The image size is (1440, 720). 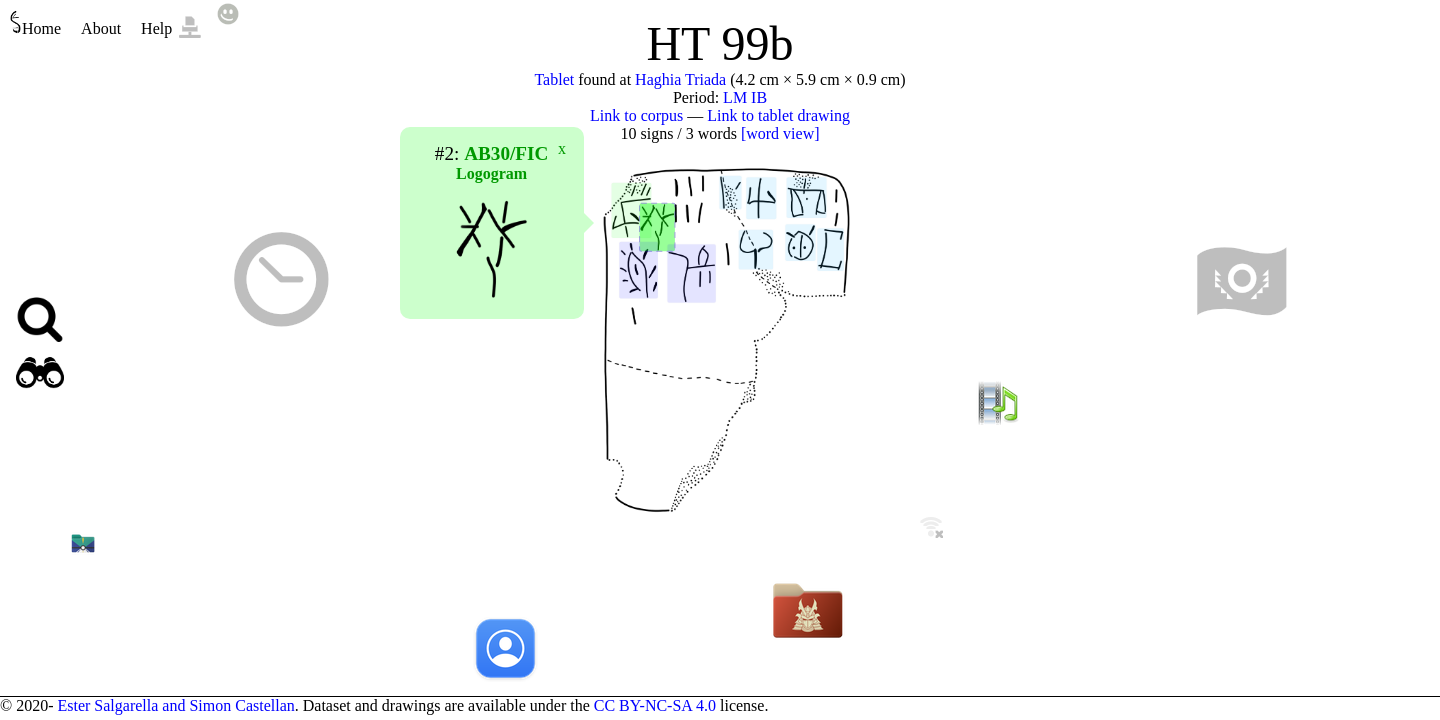 I want to click on folder containing pokémon lake ball game assets, so click(x=83, y=544).